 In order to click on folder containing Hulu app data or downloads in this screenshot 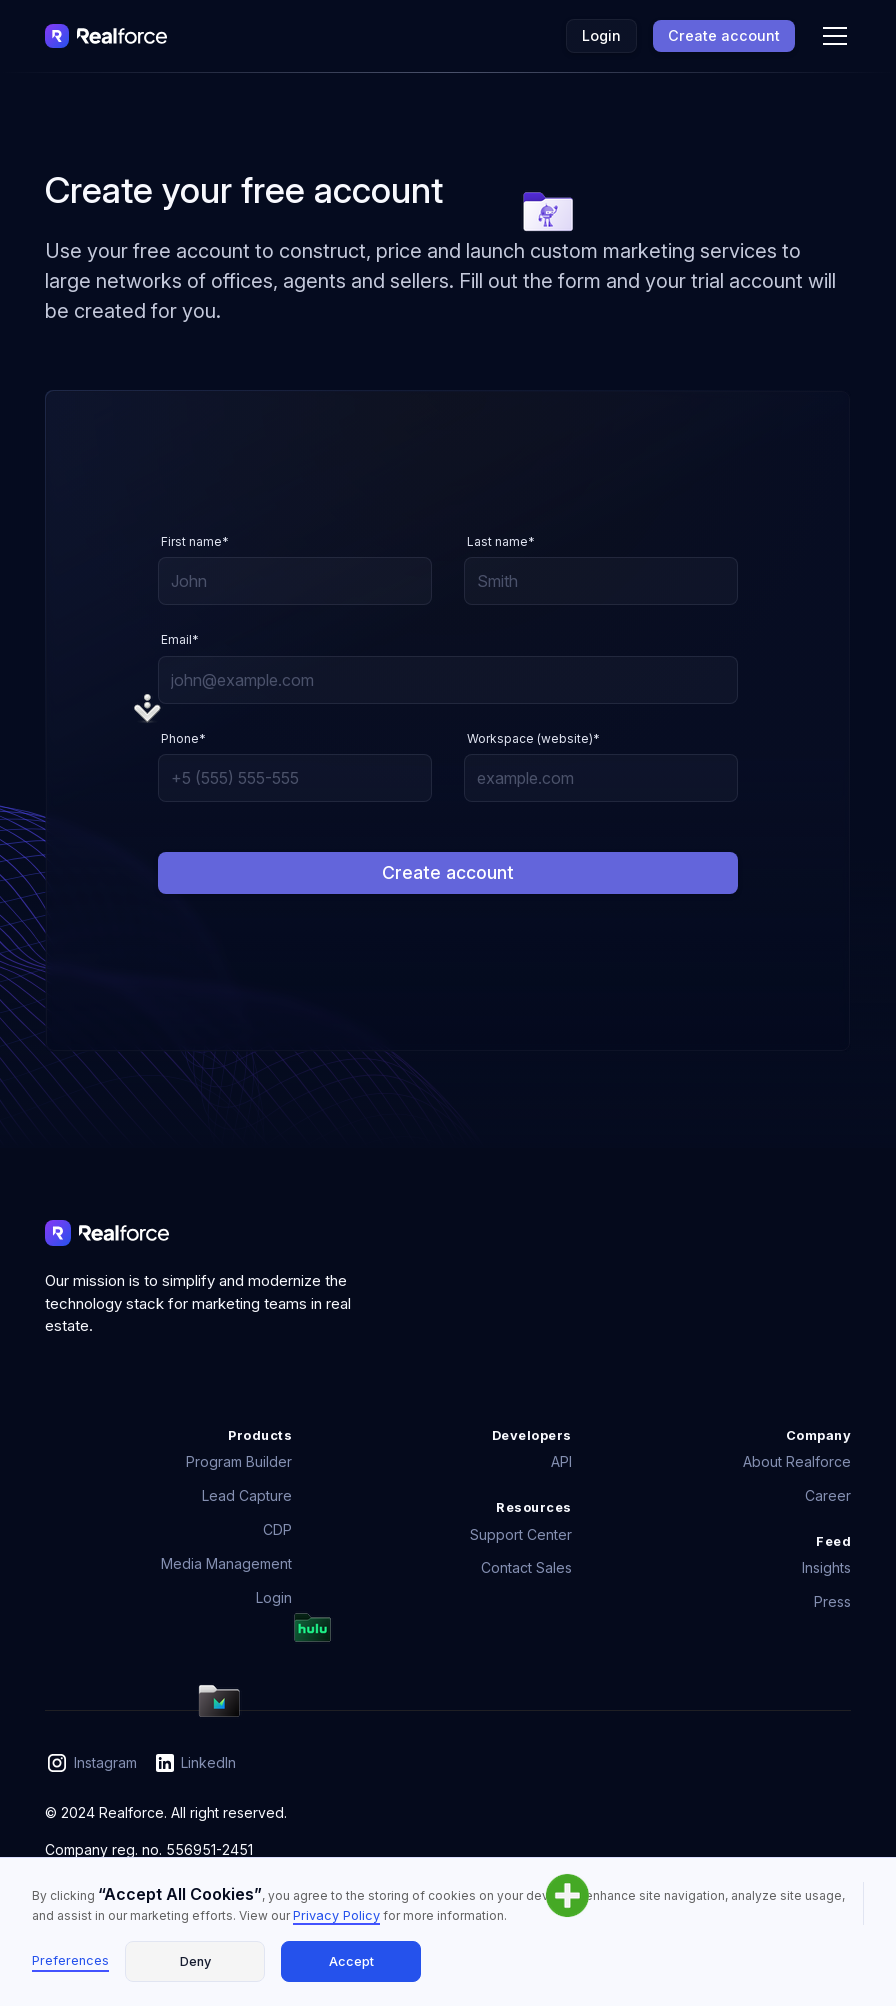, I will do `click(312, 1628)`.